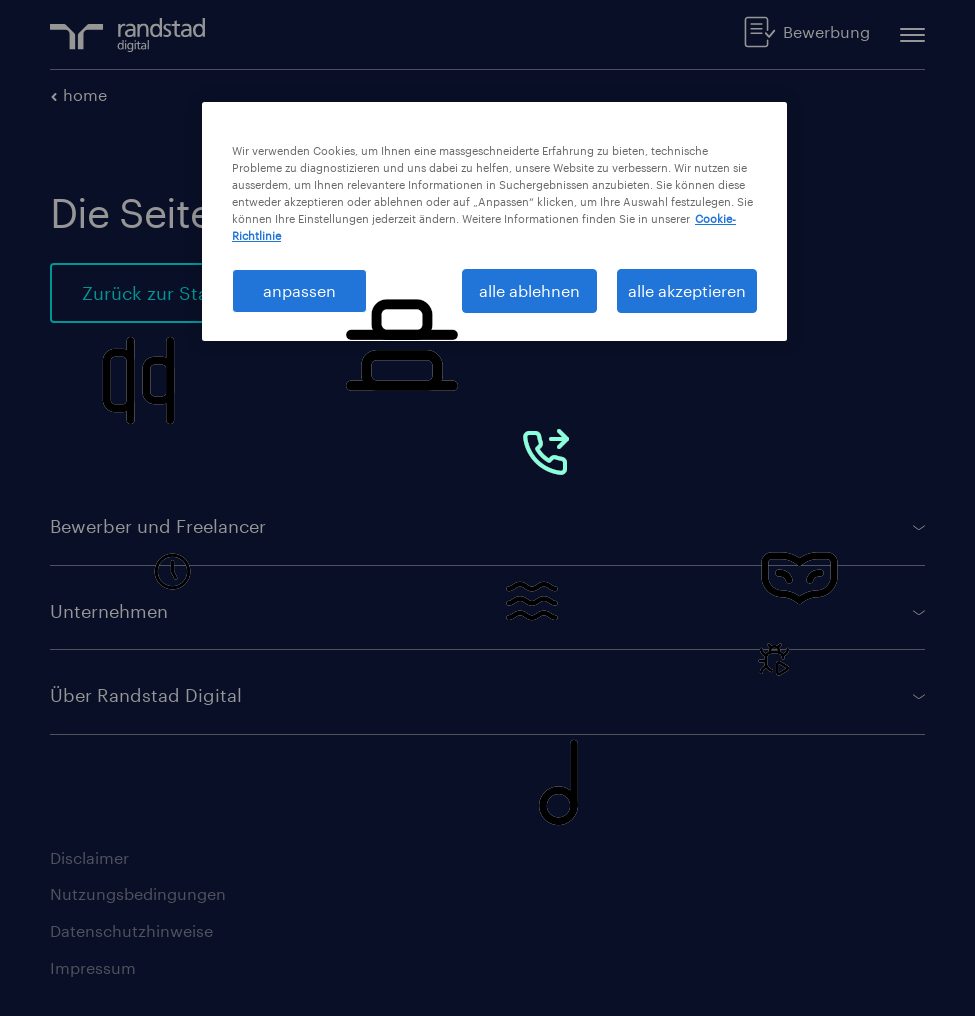 The width and height of the screenshot is (975, 1016). Describe the element at coordinates (172, 571) in the screenshot. I see `indicates the time is 5 o'clock` at that location.